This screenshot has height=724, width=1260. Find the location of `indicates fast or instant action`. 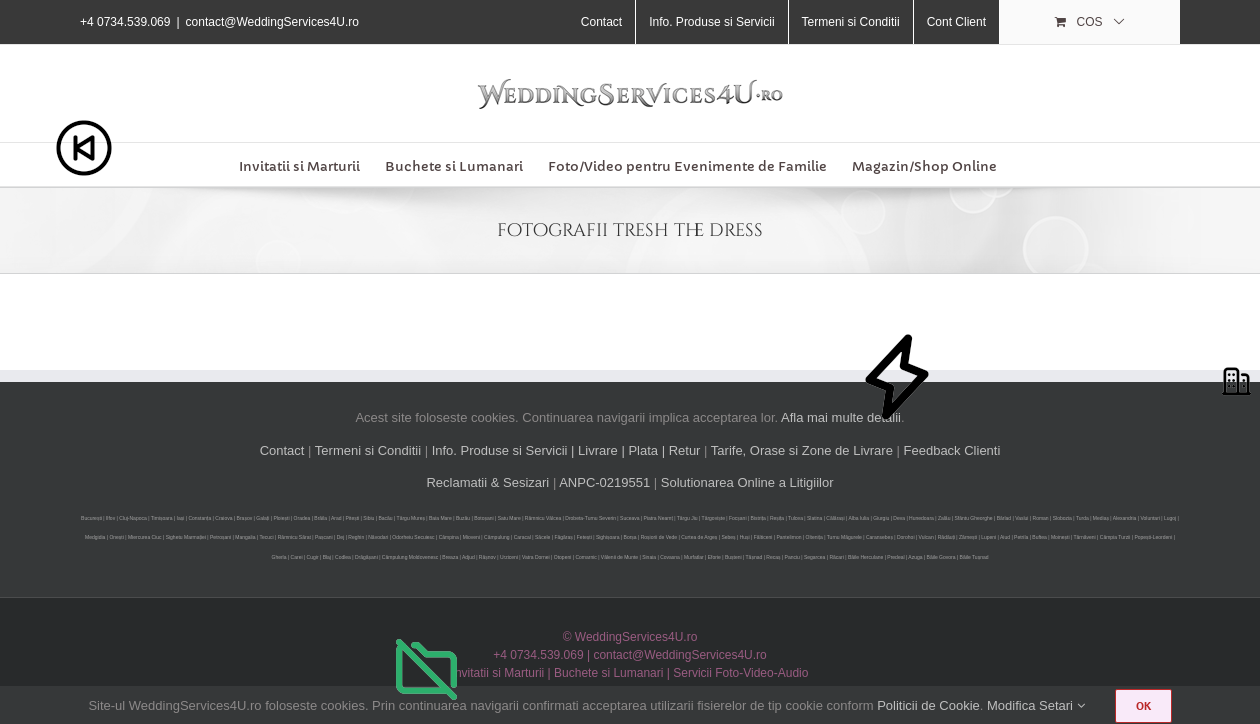

indicates fast or instant action is located at coordinates (897, 377).